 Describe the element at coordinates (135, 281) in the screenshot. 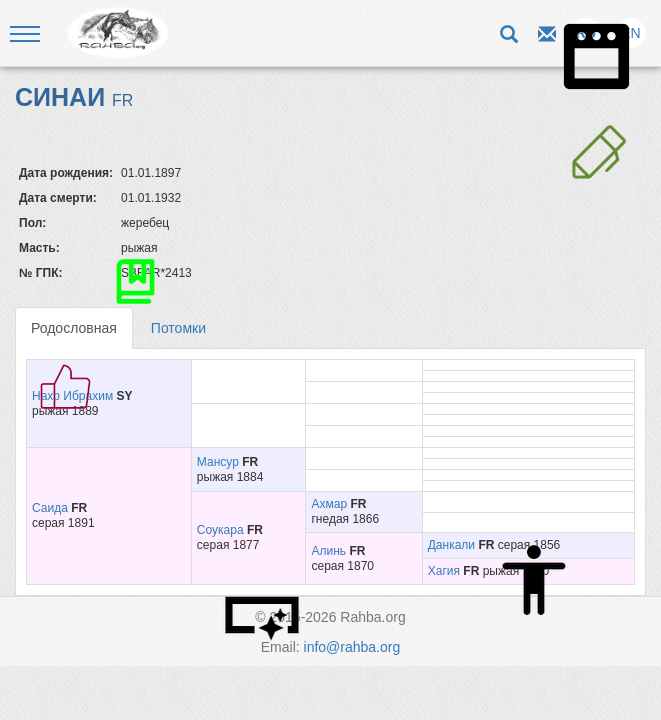

I see `access your bookmarked reading list` at that location.